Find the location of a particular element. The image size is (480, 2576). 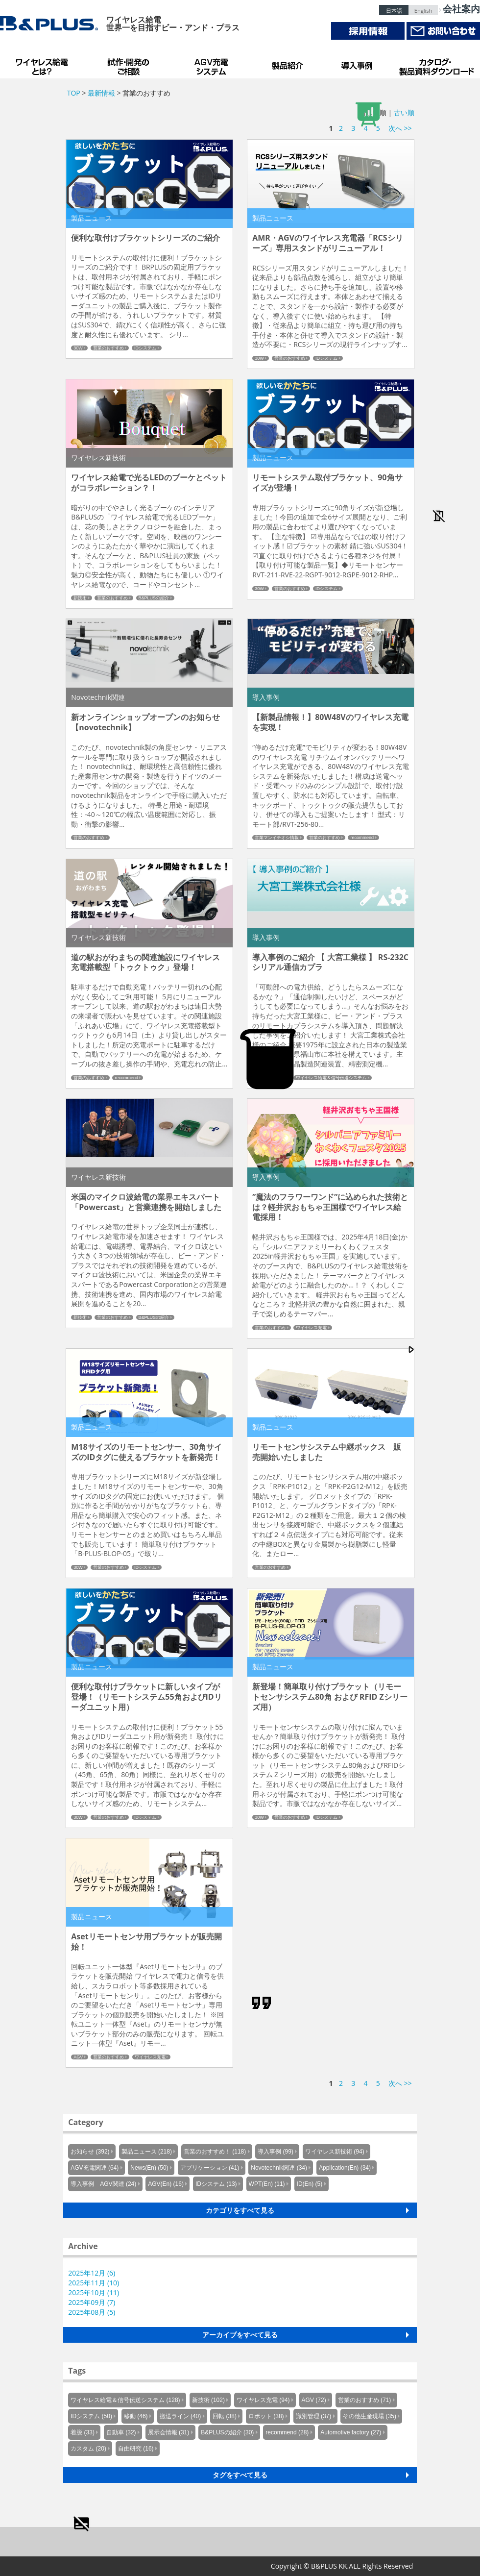

view presentation or slideshow is located at coordinates (368, 114).